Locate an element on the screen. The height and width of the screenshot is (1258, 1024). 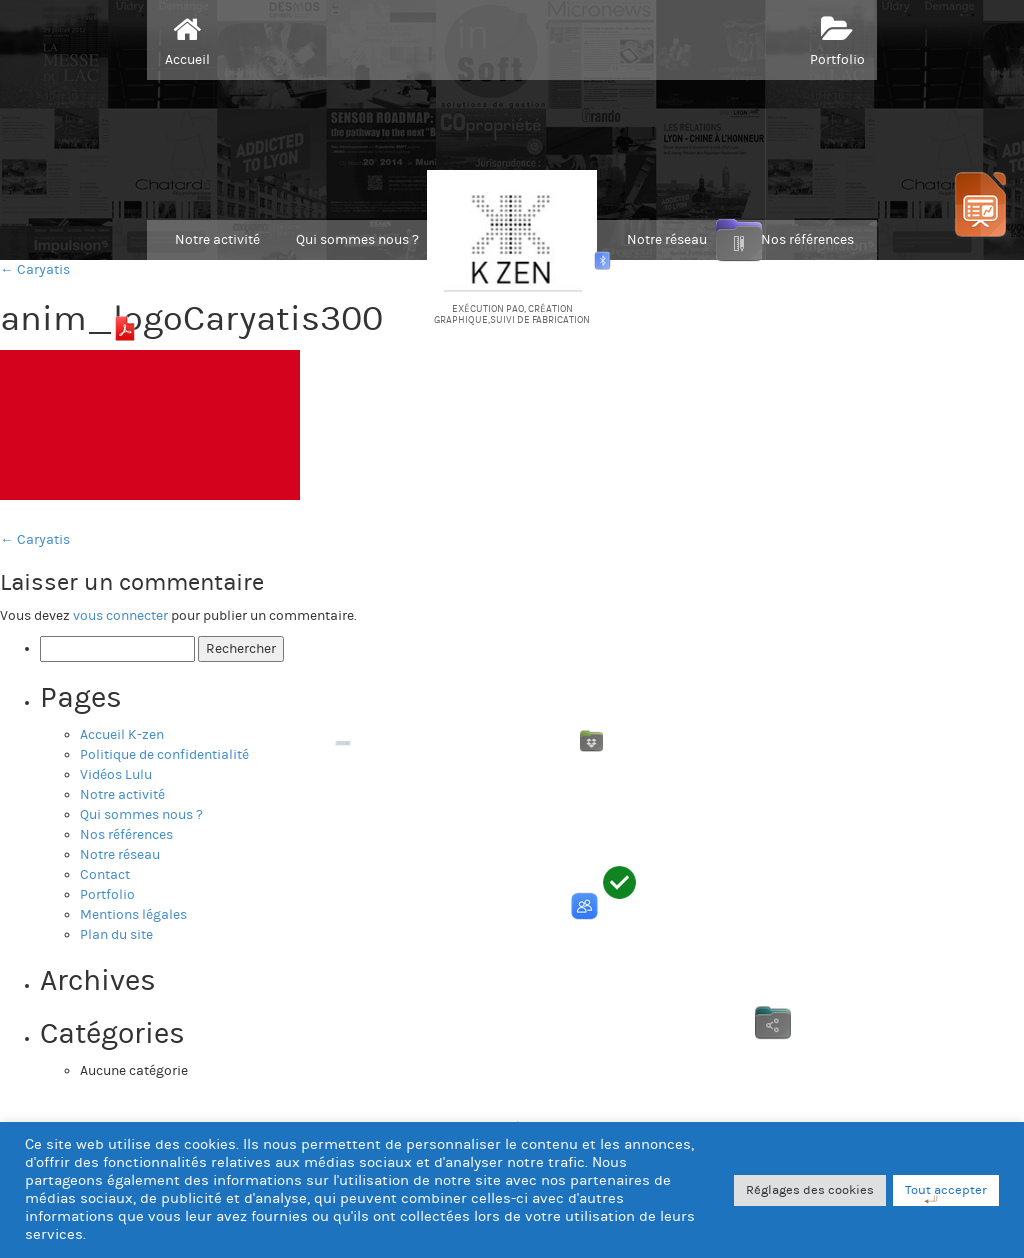
open libreoffice impress presentation software is located at coordinates (980, 204).